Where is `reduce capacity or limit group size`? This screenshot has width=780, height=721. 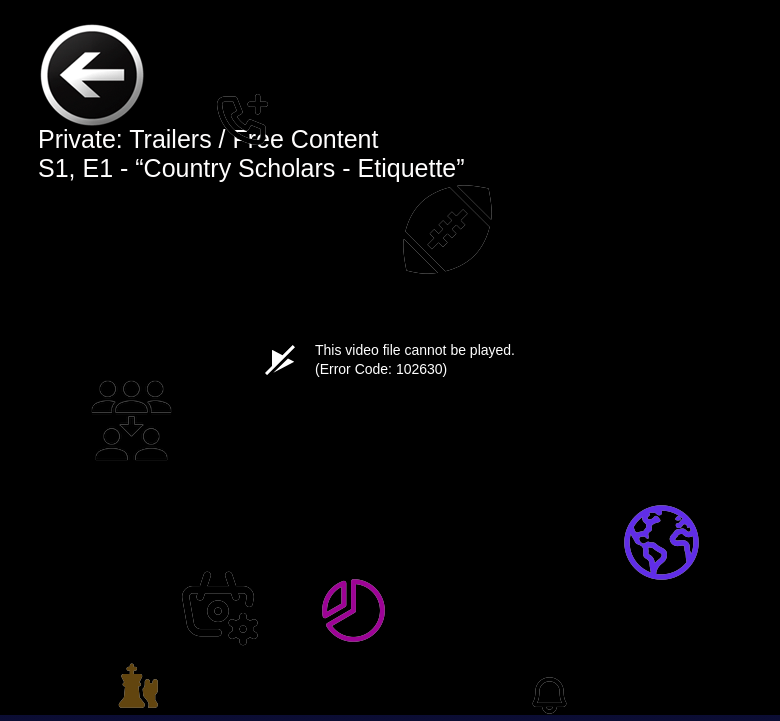
reduce capacity or limit group size is located at coordinates (131, 420).